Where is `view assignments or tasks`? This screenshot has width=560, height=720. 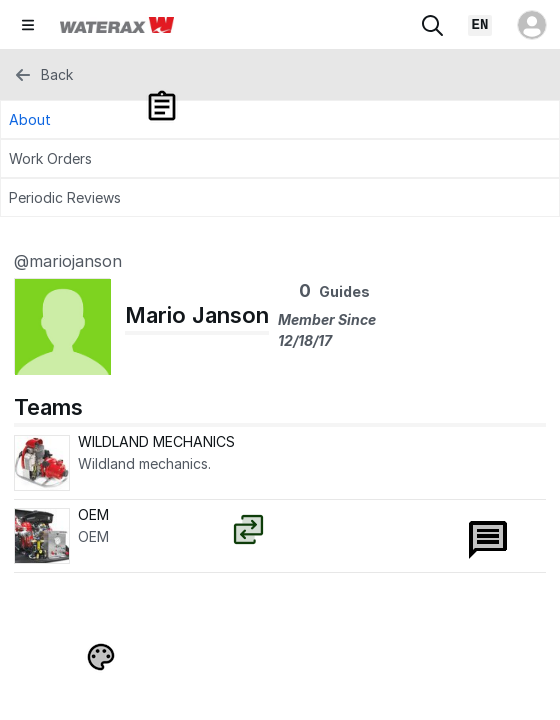
view assignments or tasks is located at coordinates (162, 107).